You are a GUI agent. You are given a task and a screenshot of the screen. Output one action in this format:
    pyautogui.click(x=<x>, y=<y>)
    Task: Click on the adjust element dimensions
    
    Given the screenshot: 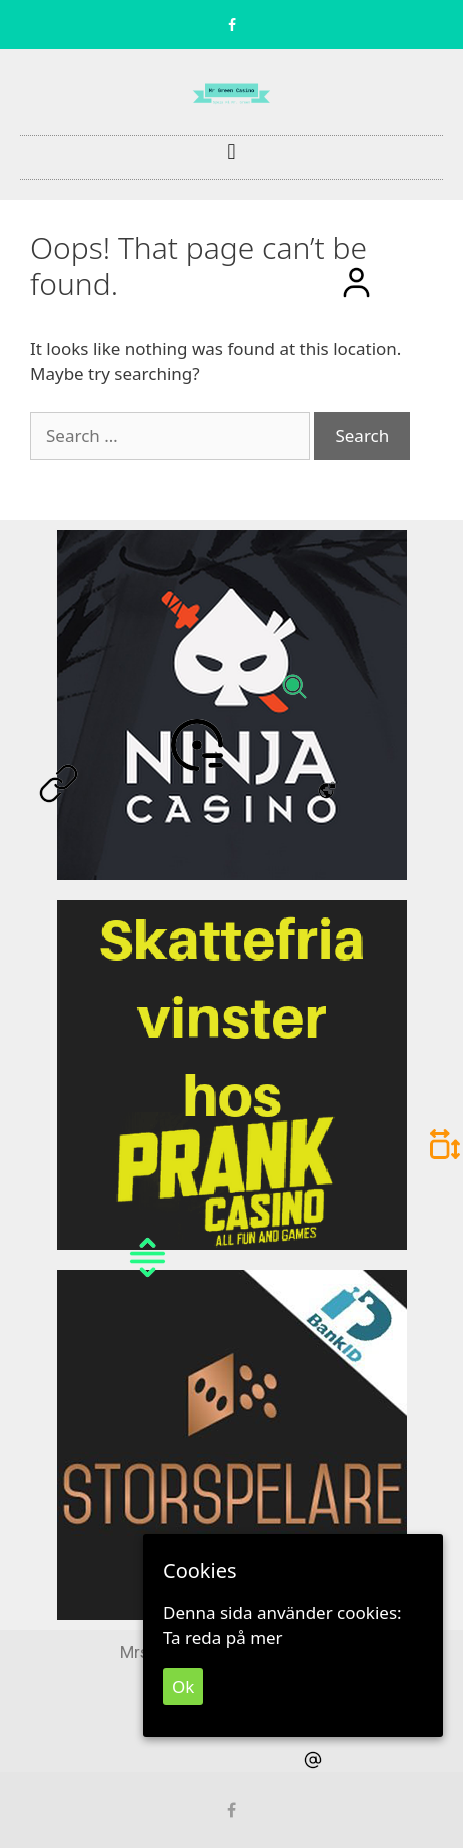 What is the action you would take?
    pyautogui.click(x=445, y=1144)
    